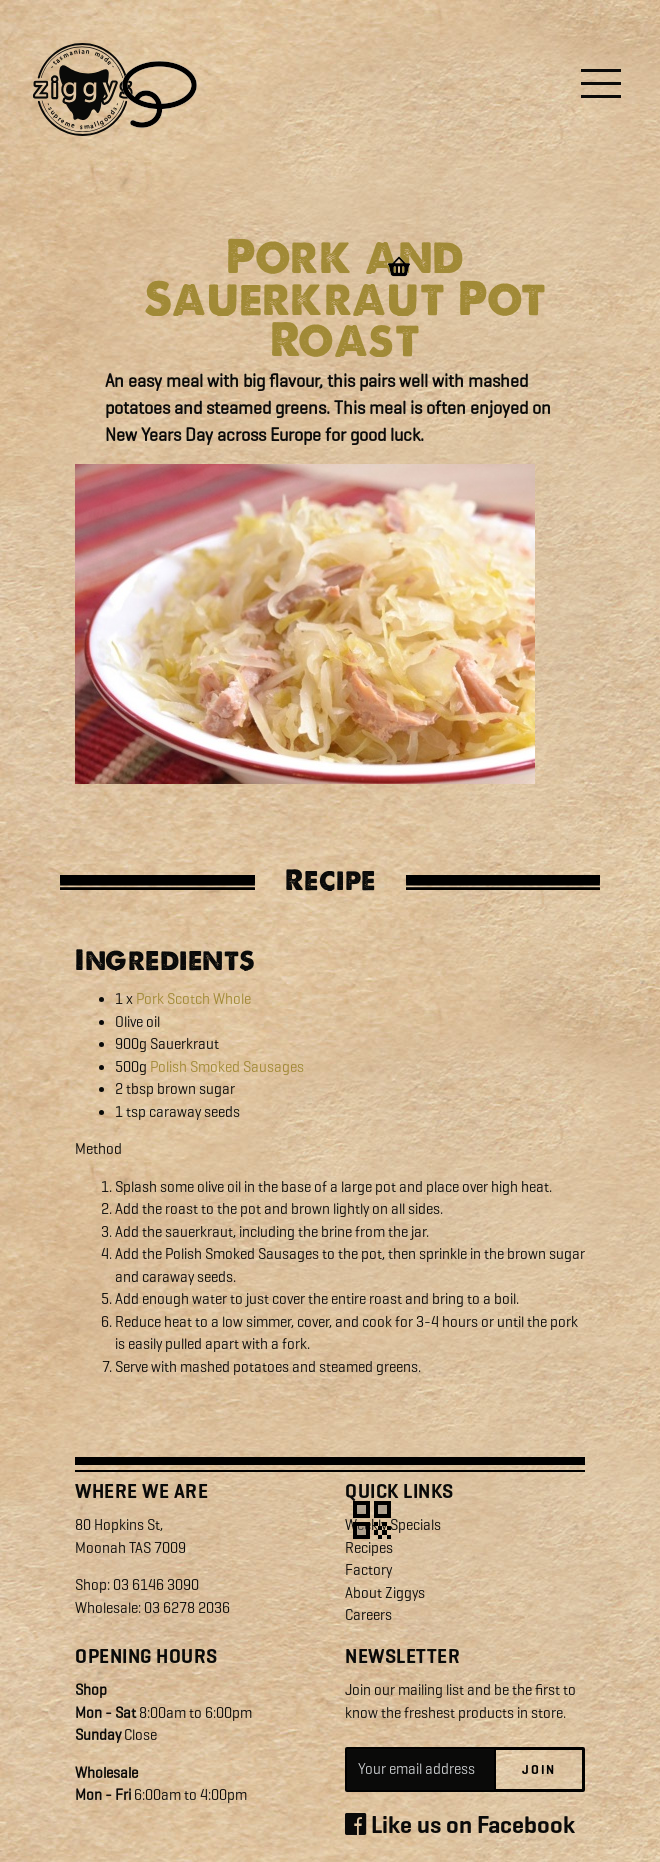 This screenshot has width=660, height=1862. I want to click on view your shopping basket, so click(399, 267).